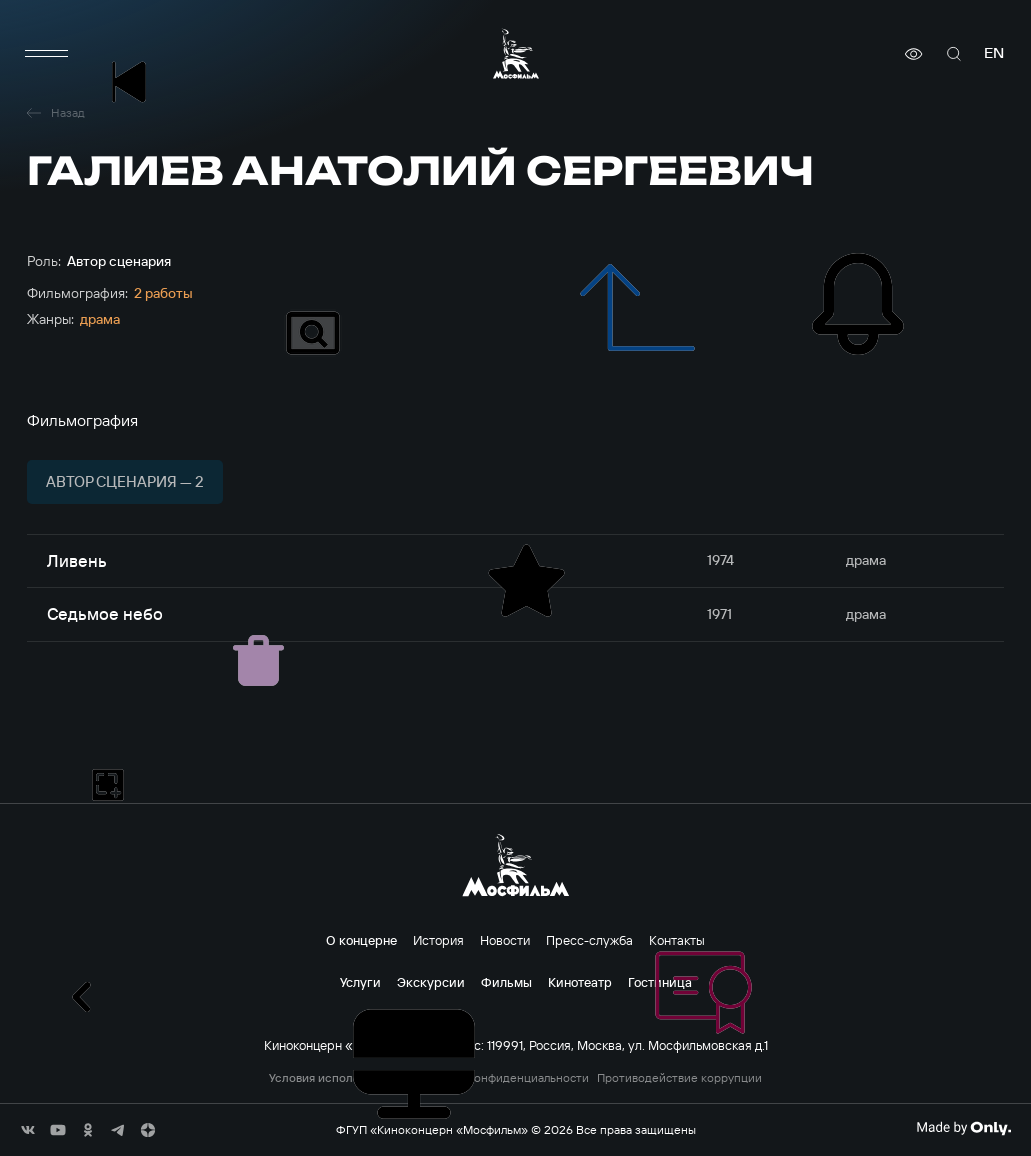 The height and width of the screenshot is (1156, 1031). I want to click on search within a document or page, so click(313, 333).